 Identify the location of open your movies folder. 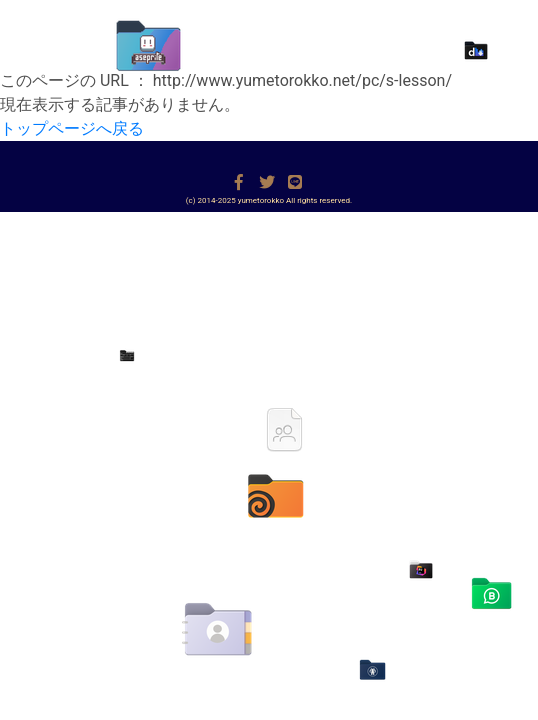
(127, 356).